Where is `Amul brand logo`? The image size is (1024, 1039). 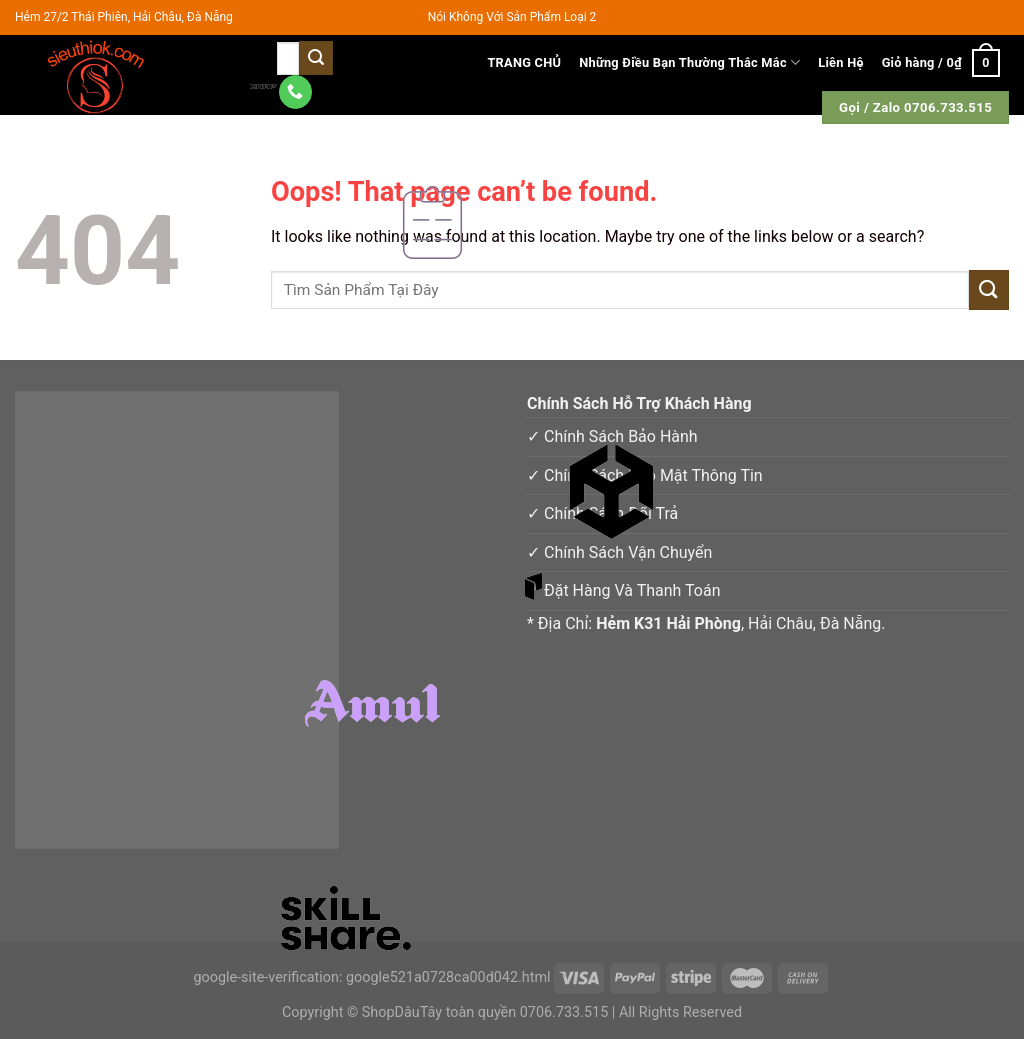
Amul brand logo is located at coordinates (372, 703).